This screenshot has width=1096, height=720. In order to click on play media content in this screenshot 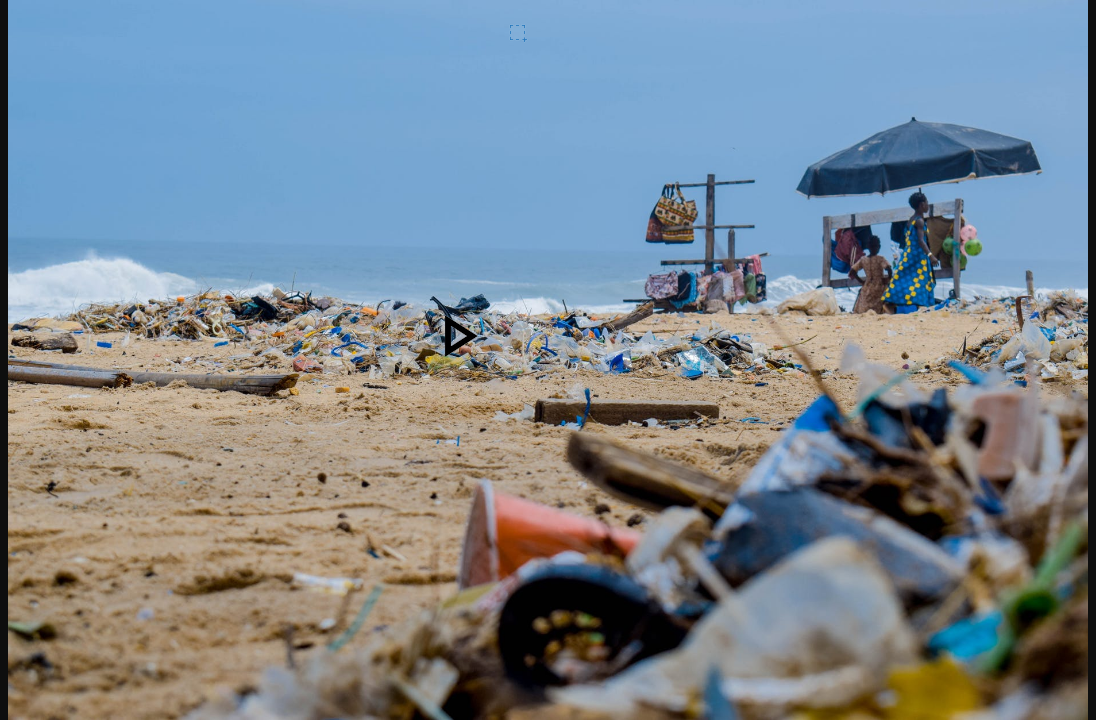, I will do `click(457, 336)`.